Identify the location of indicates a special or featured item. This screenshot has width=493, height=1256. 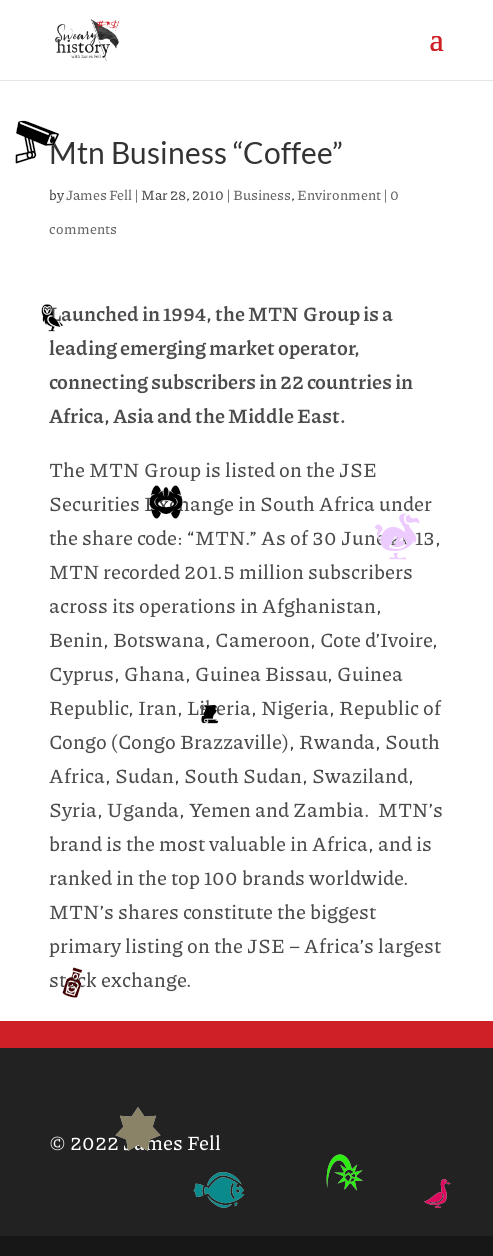
(138, 1129).